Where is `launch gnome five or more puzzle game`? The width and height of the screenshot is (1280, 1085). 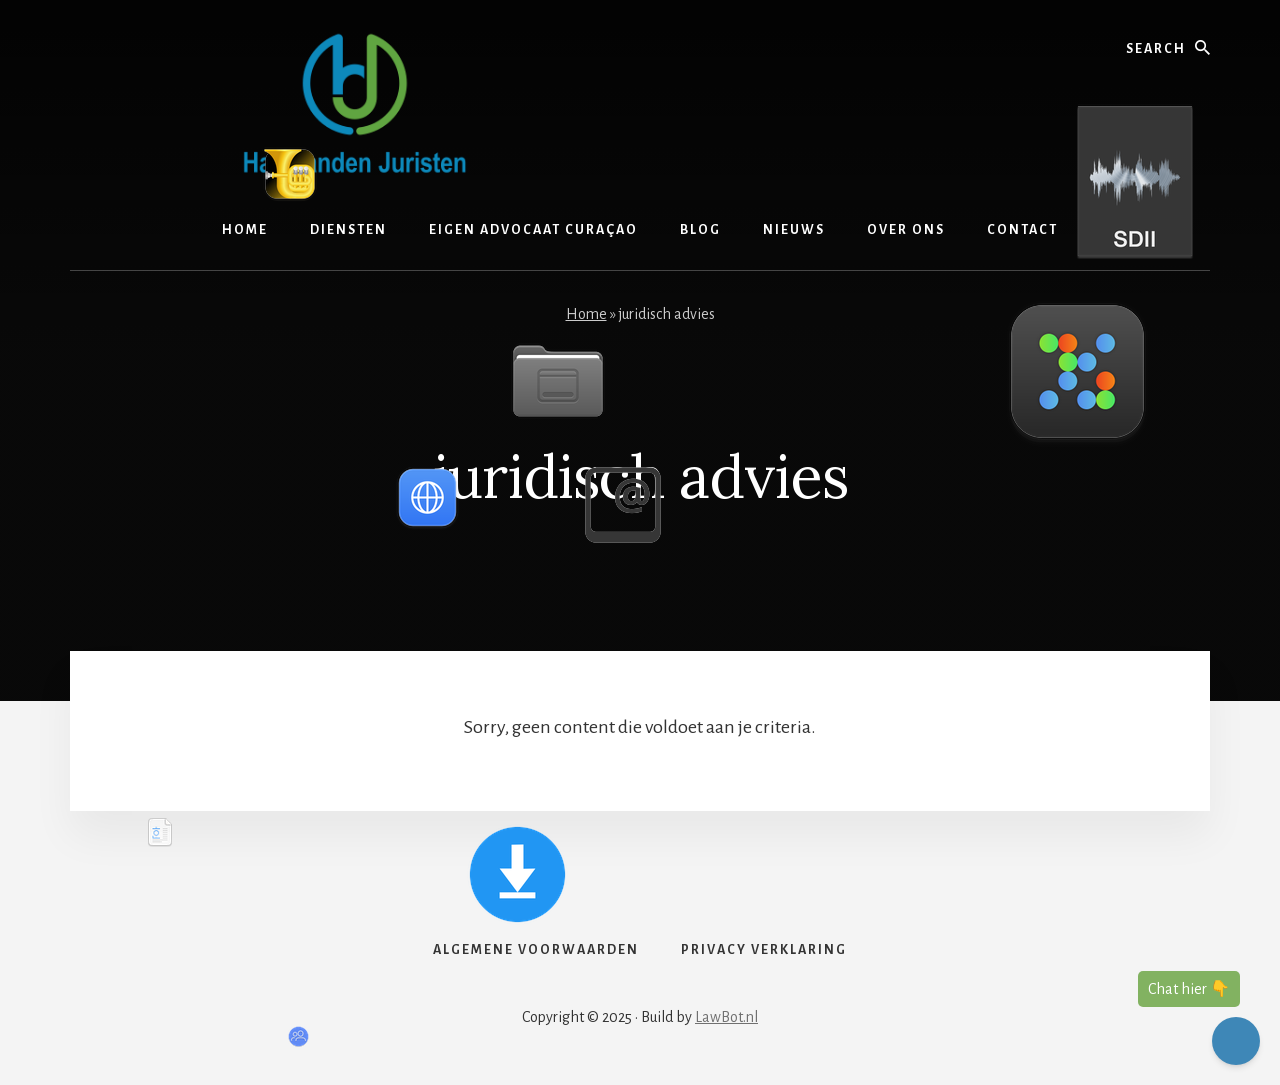 launch gnome five or more puzzle game is located at coordinates (1077, 371).